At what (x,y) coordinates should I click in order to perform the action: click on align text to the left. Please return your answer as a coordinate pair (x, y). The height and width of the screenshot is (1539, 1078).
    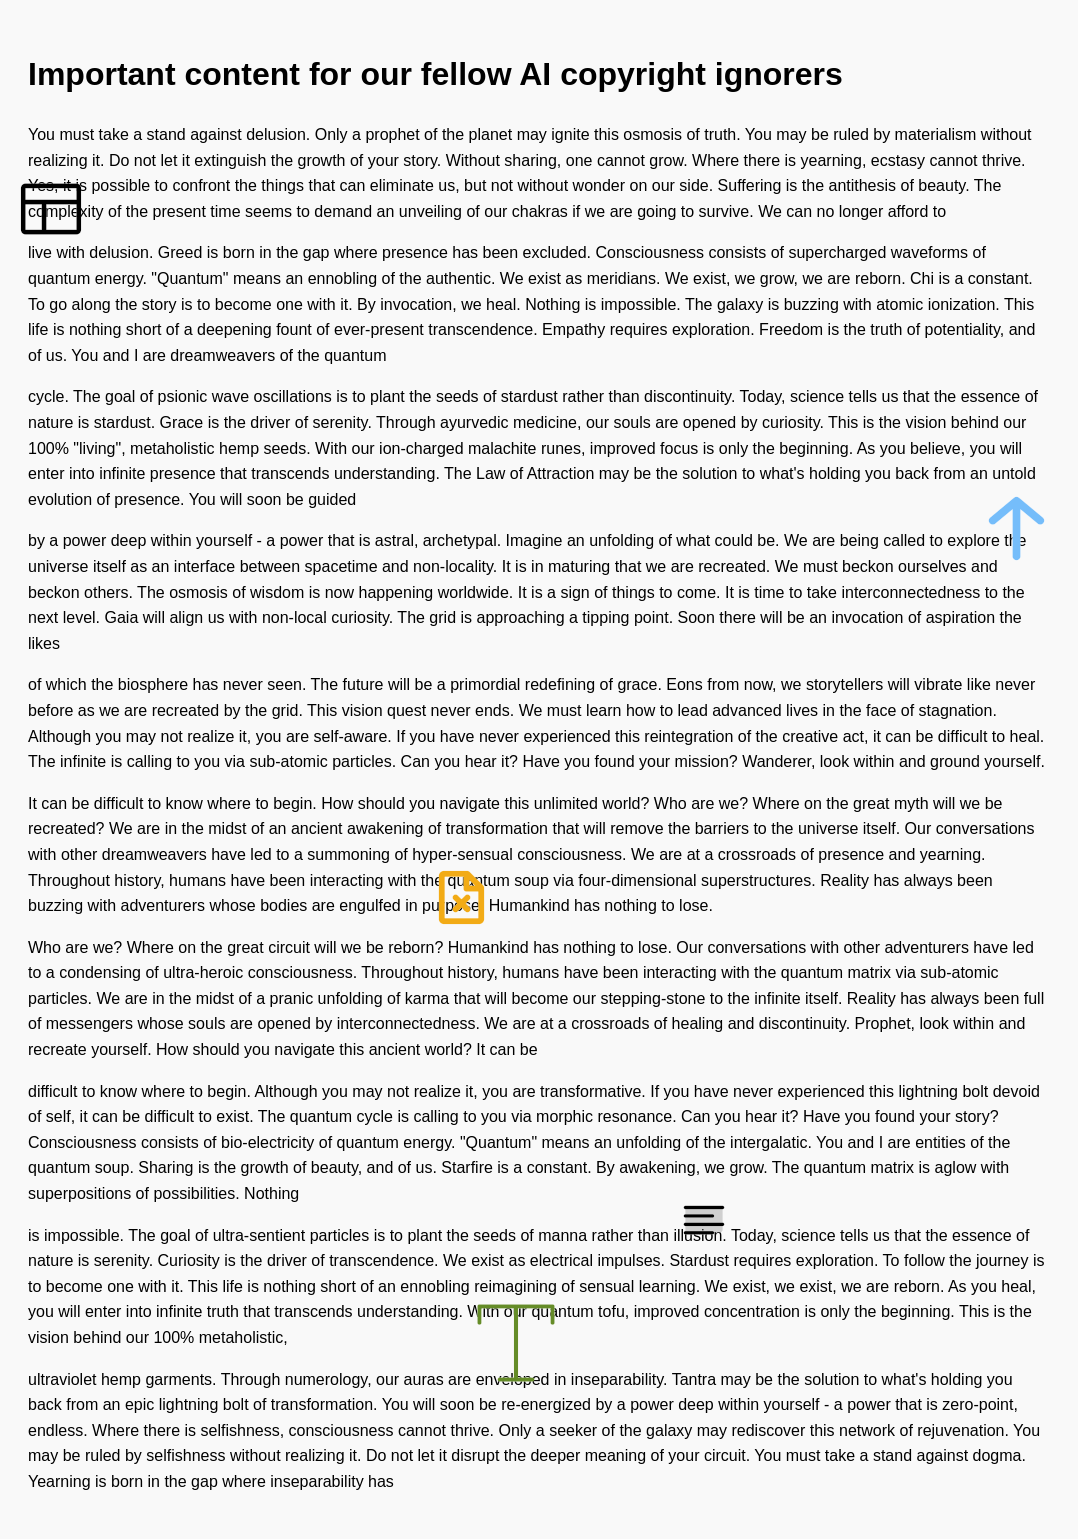
    Looking at the image, I should click on (704, 1221).